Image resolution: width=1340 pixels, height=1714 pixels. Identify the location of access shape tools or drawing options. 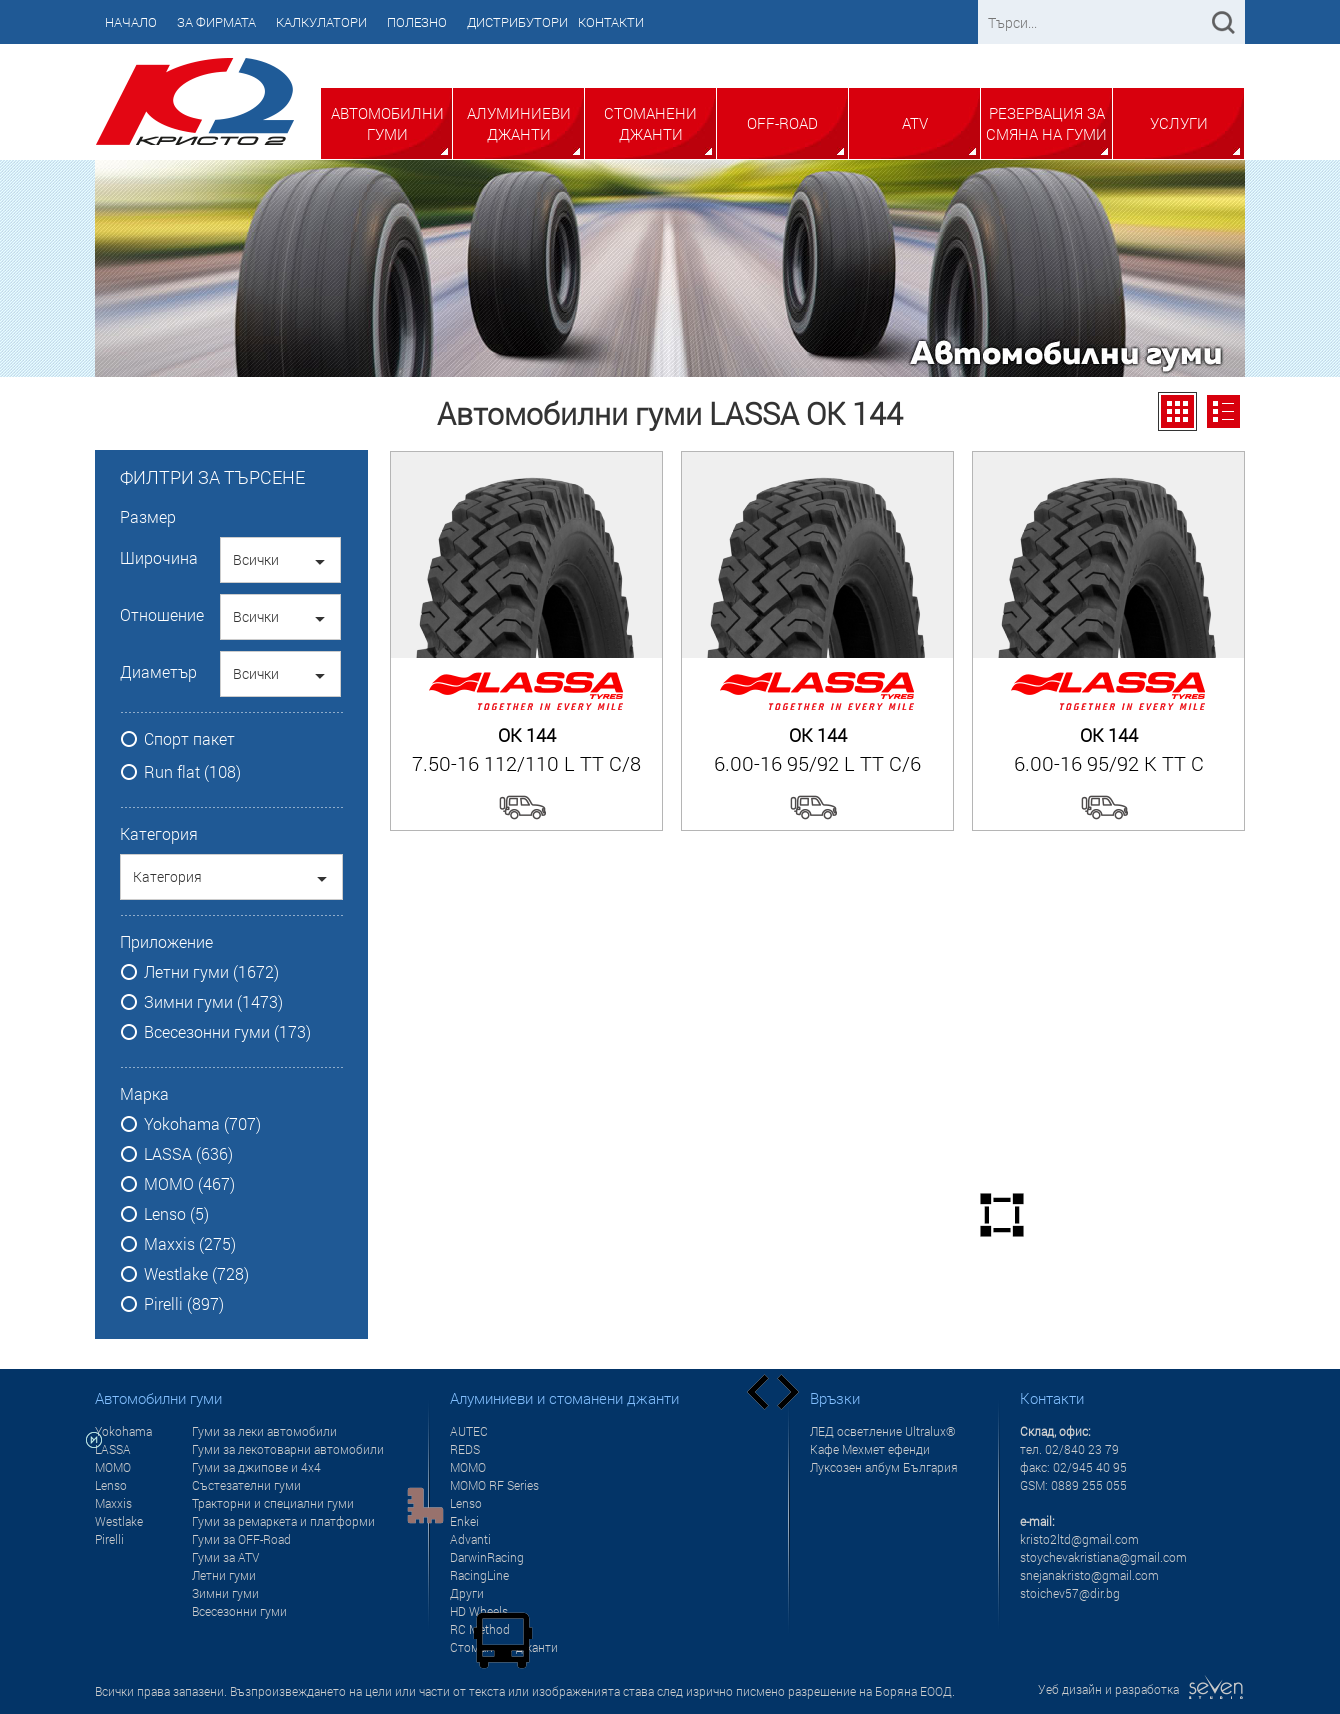
(1002, 1215).